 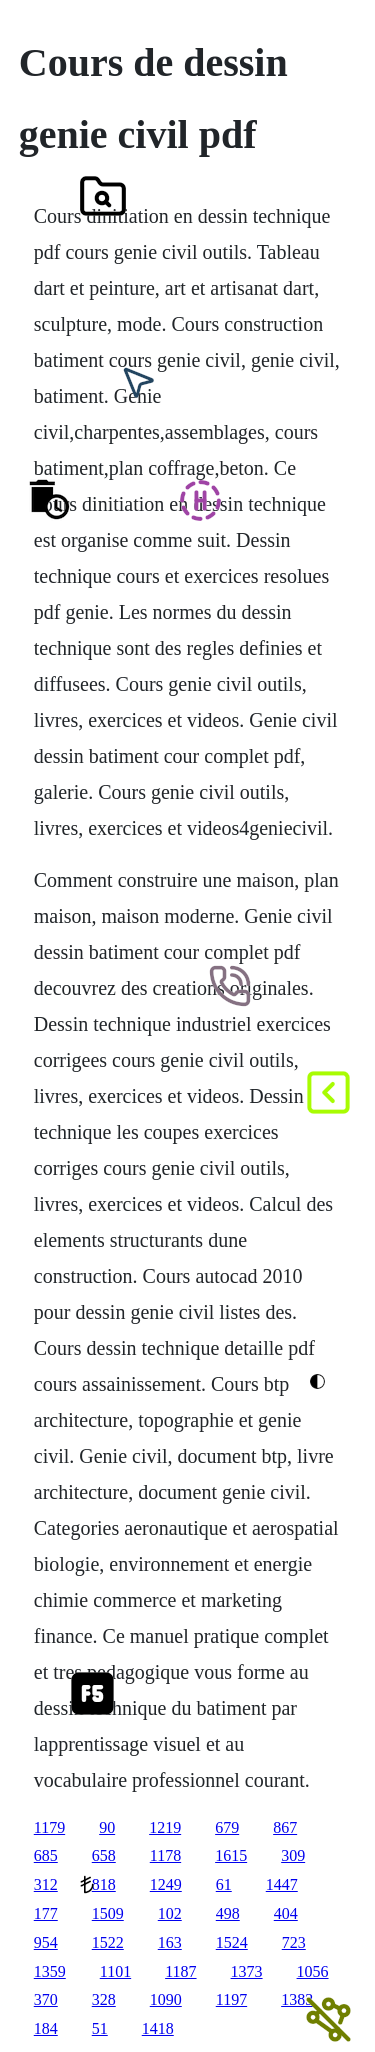 I want to click on make a phone call, so click(x=230, y=986).